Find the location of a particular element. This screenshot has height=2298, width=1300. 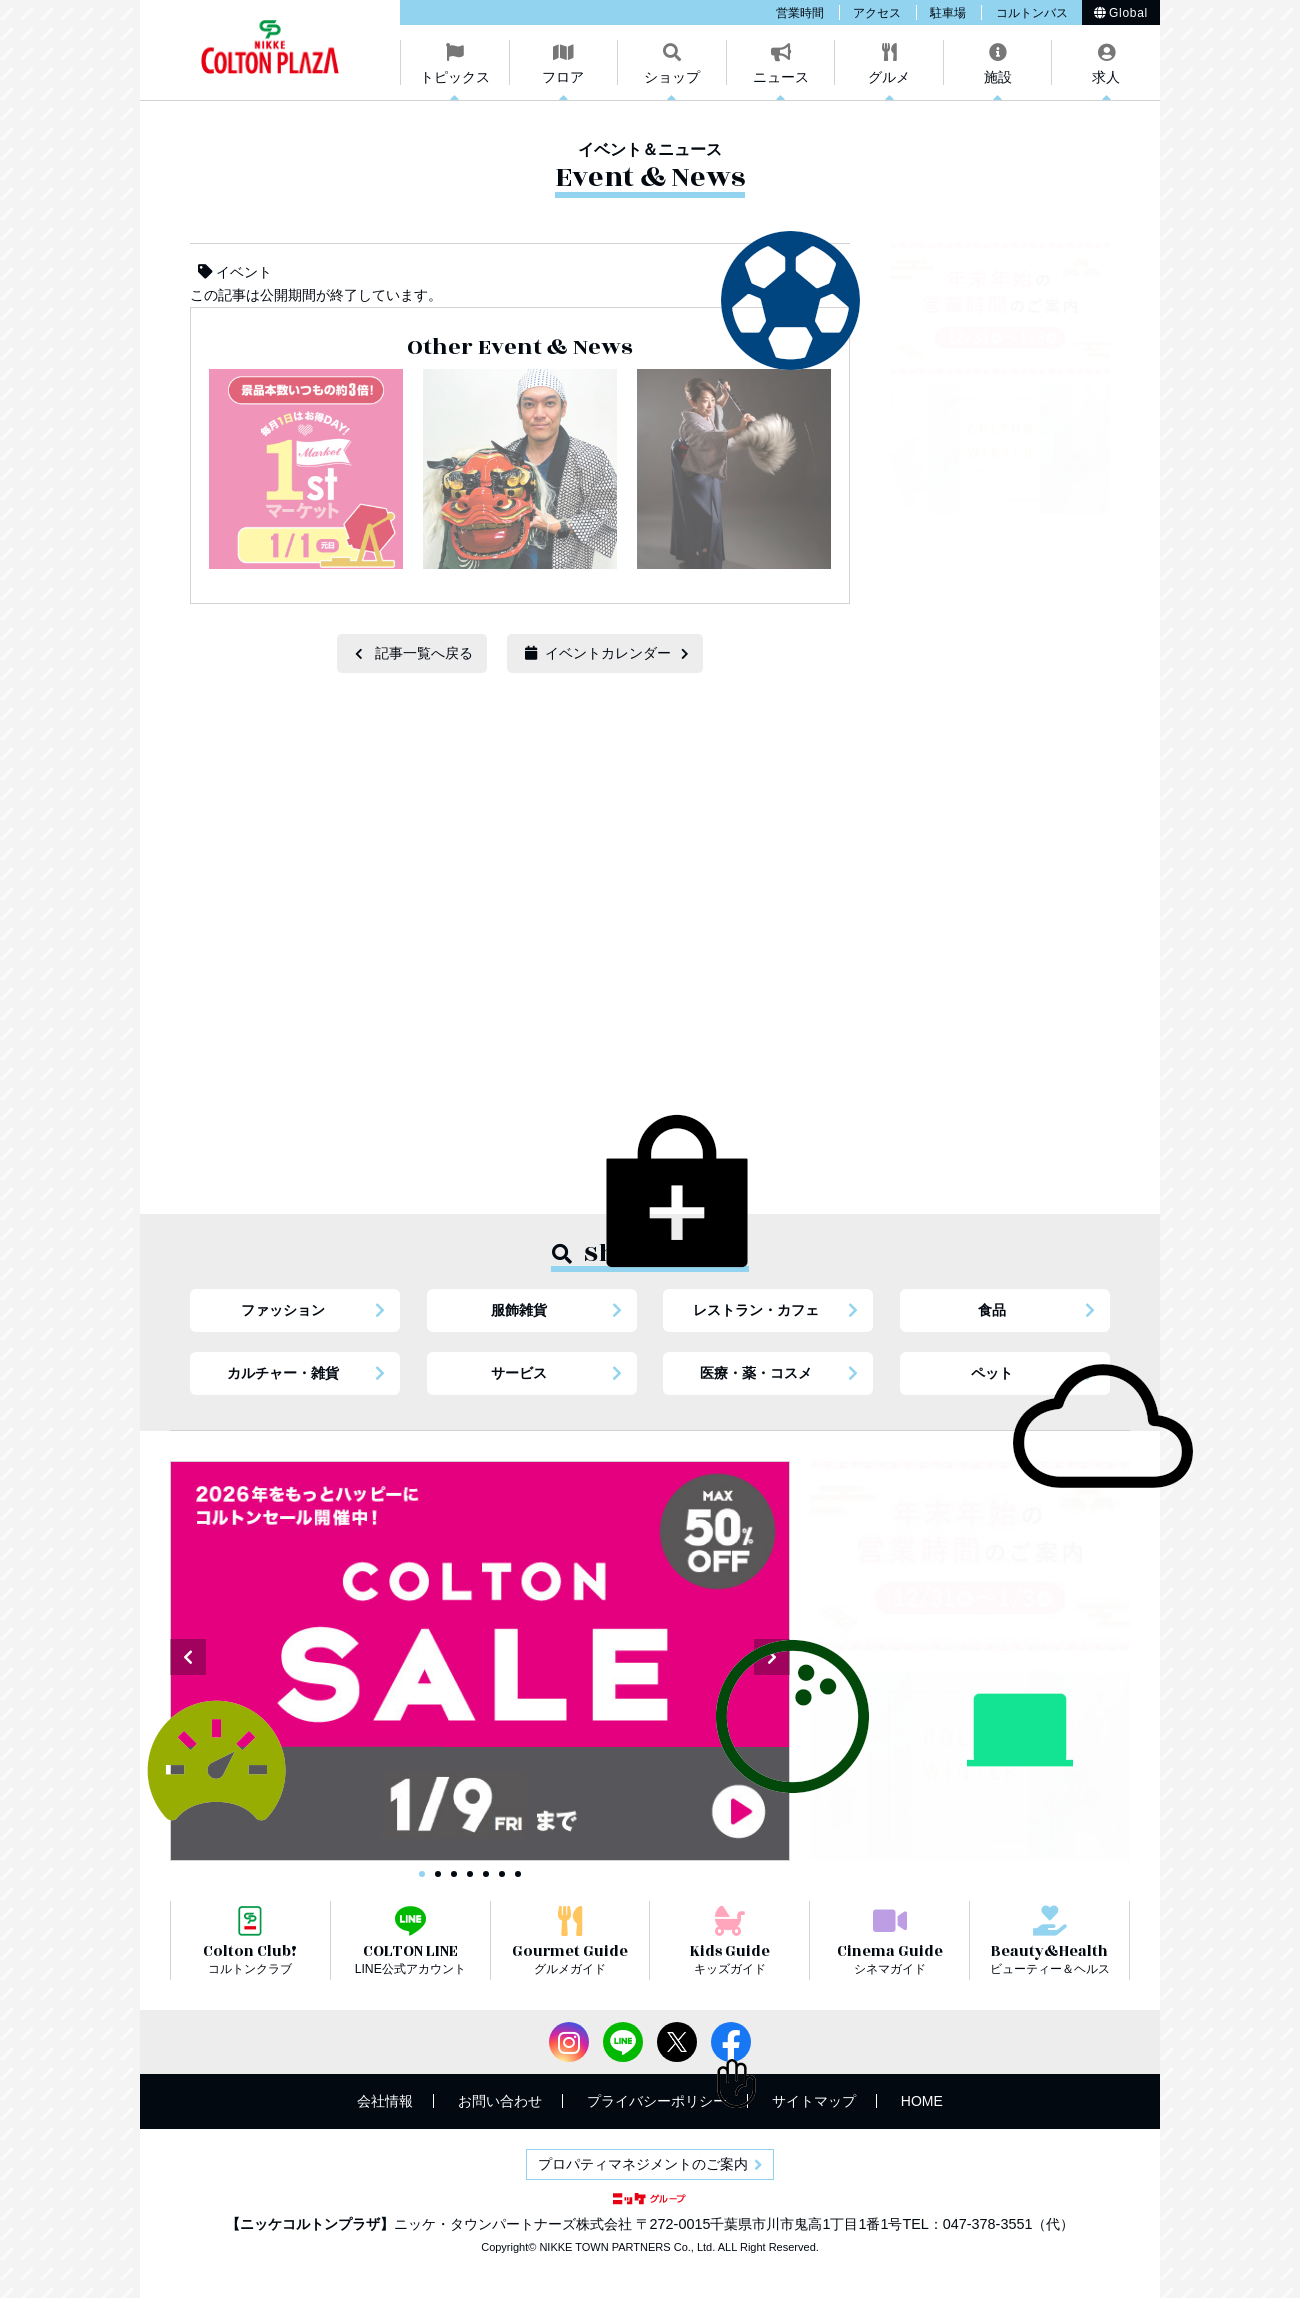

switch to desktop view is located at coordinates (1020, 1730).